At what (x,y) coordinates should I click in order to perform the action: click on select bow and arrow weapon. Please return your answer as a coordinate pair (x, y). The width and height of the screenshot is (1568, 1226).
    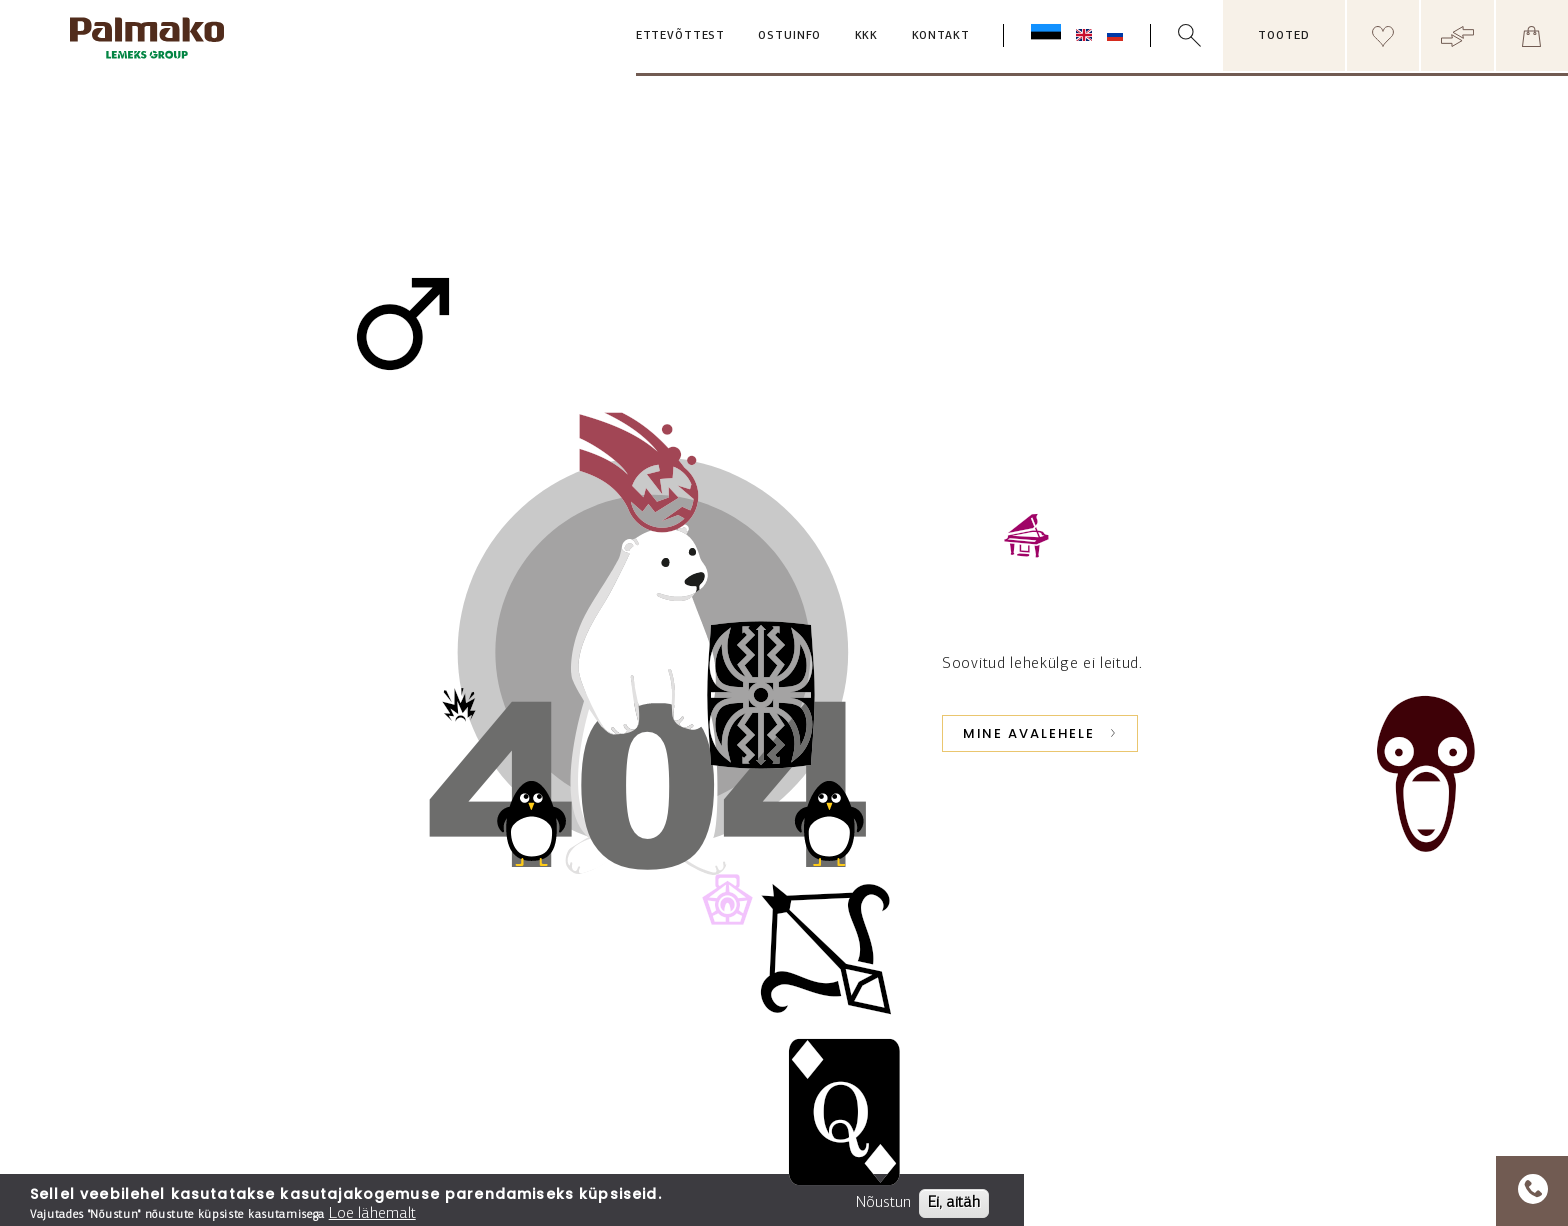
    Looking at the image, I should click on (826, 949).